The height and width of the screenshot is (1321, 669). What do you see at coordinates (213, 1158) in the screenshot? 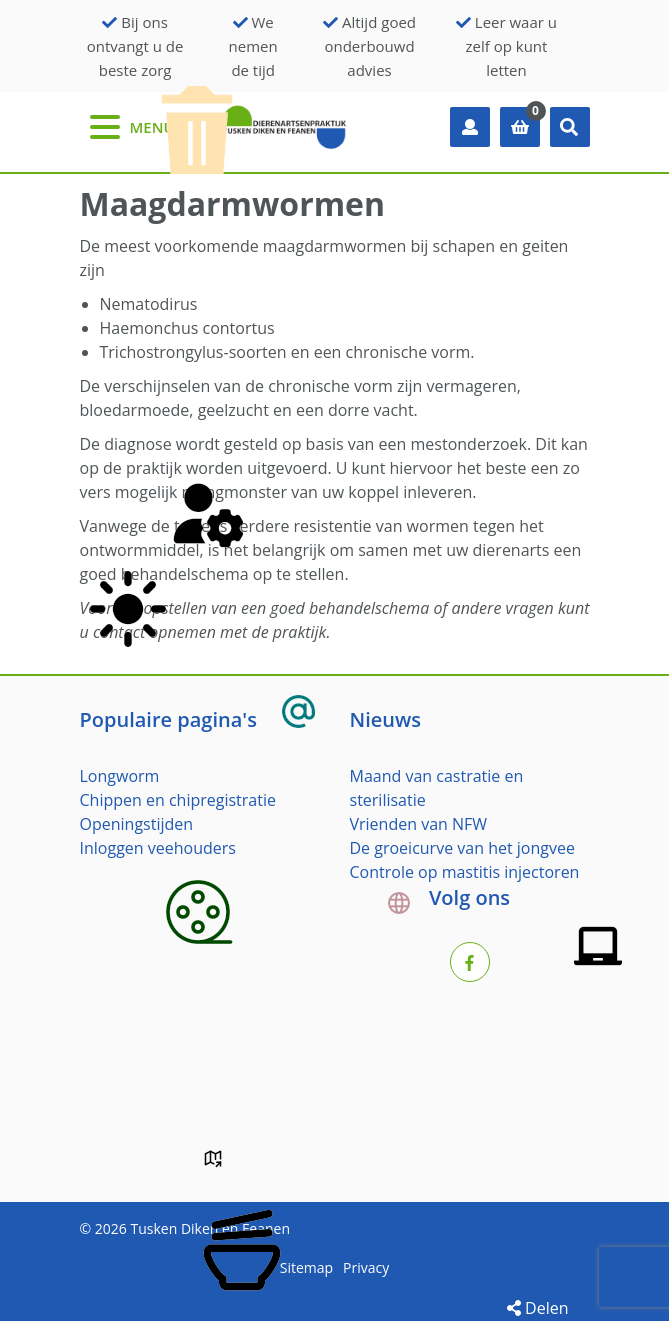
I see `share your current location` at bounding box center [213, 1158].